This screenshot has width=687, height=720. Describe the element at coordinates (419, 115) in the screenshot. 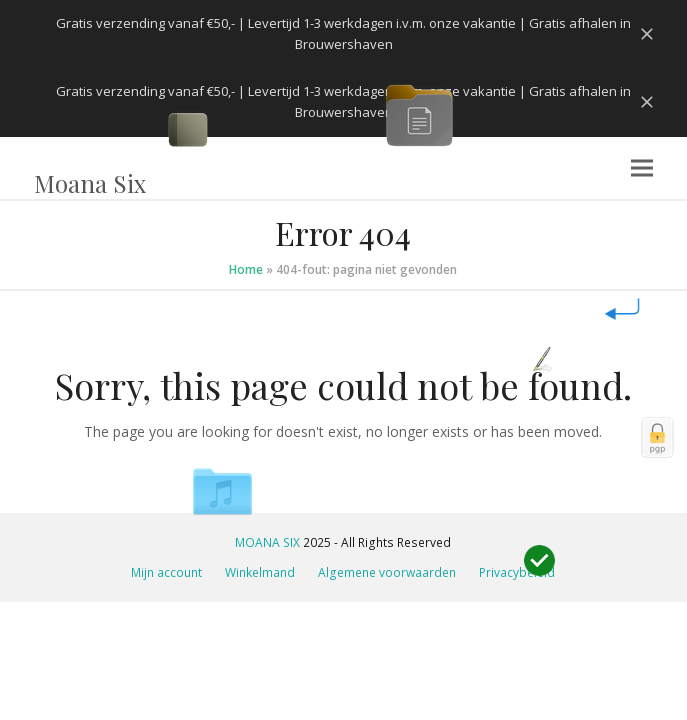

I see `open your documents folder` at that location.